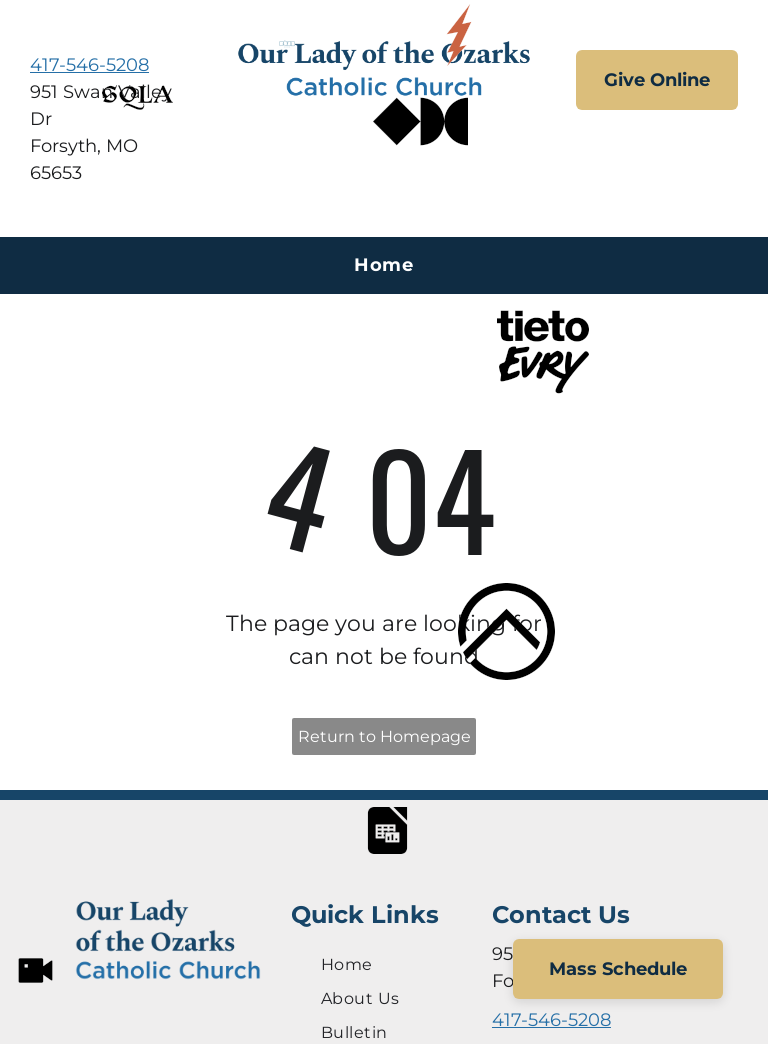 The width and height of the screenshot is (768, 1044). Describe the element at coordinates (506, 631) in the screenshot. I see `open the openHAB smart home dashboard` at that location.